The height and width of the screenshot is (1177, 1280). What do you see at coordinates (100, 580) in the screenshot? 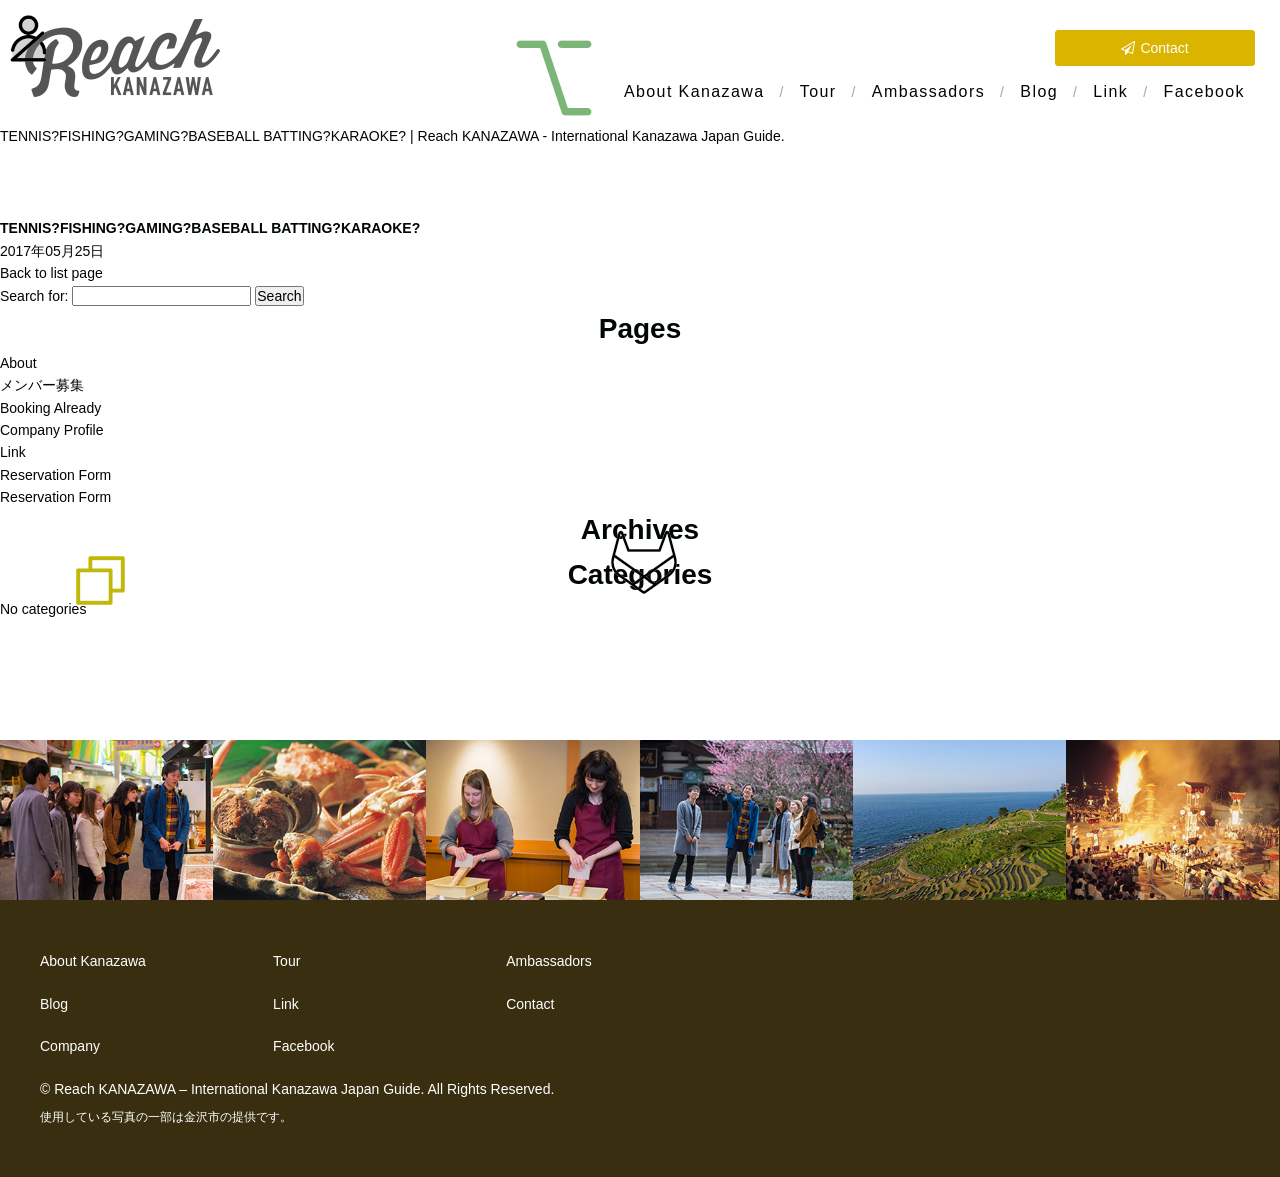
I see `copy to clipboard` at bounding box center [100, 580].